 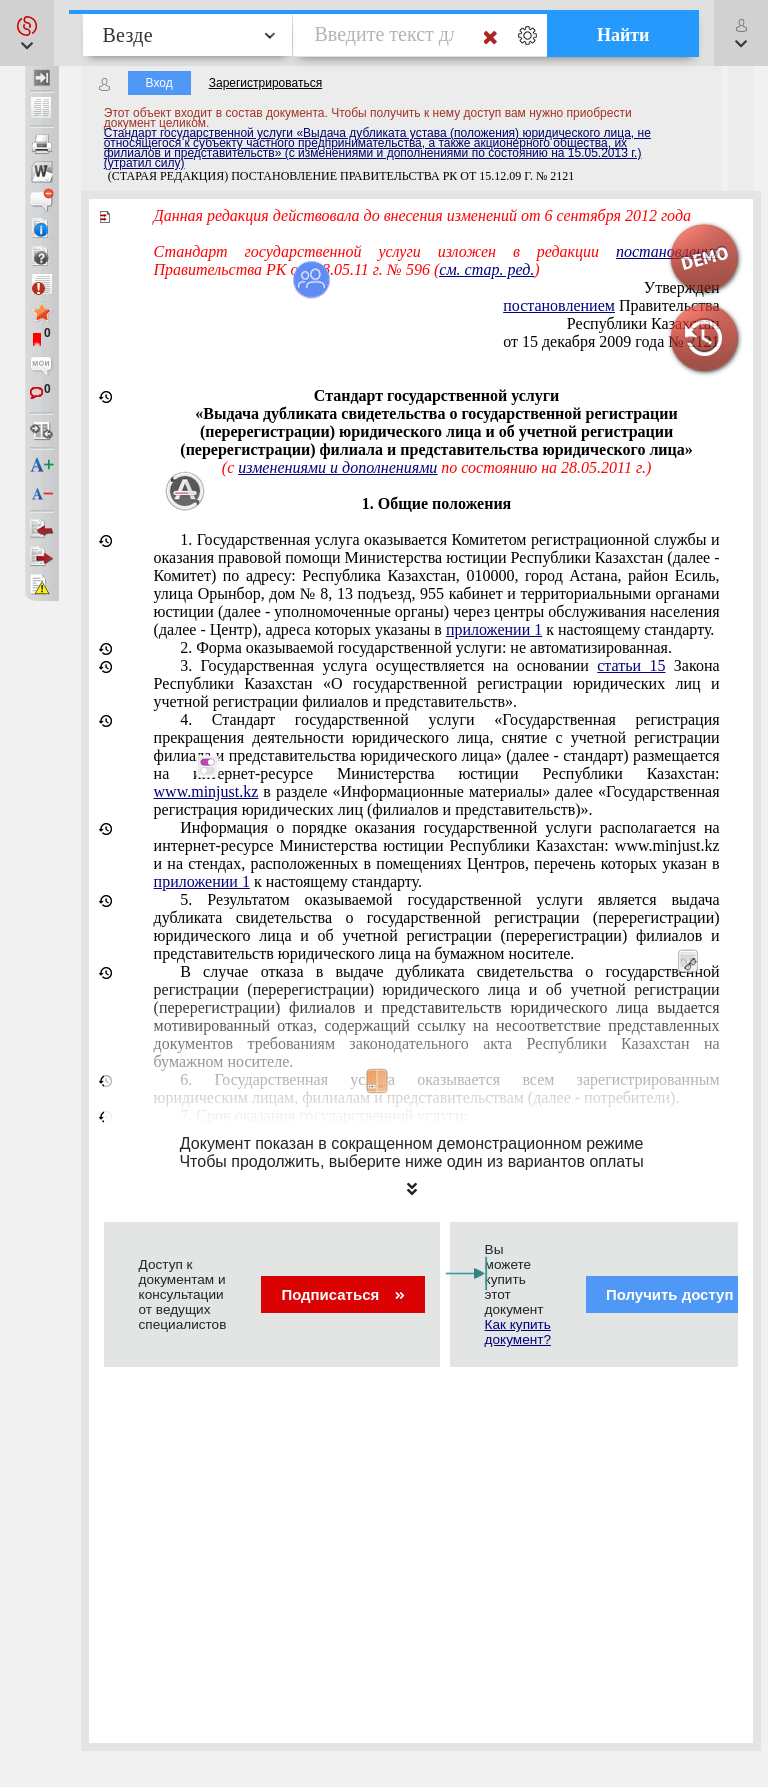 I want to click on a compressed or archived file, so click(x=377, y=1081).